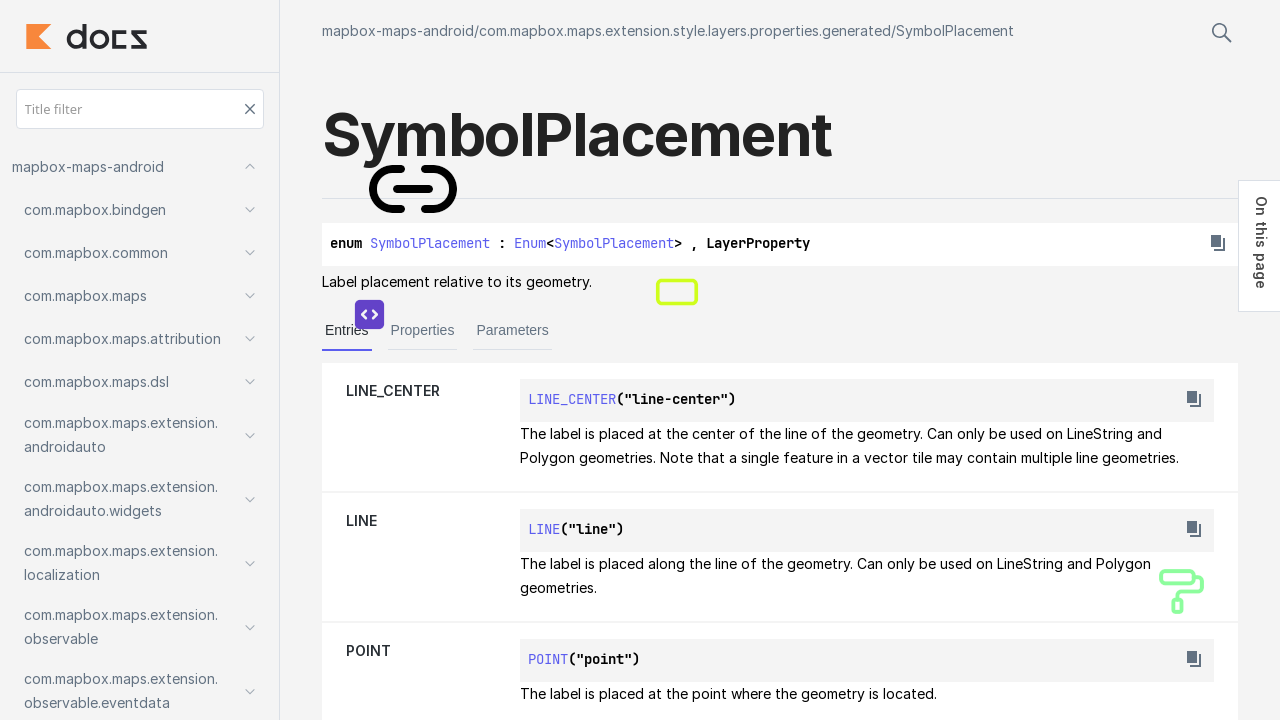  I want to click on customize theme or appearance settings, so click(1181, 591).